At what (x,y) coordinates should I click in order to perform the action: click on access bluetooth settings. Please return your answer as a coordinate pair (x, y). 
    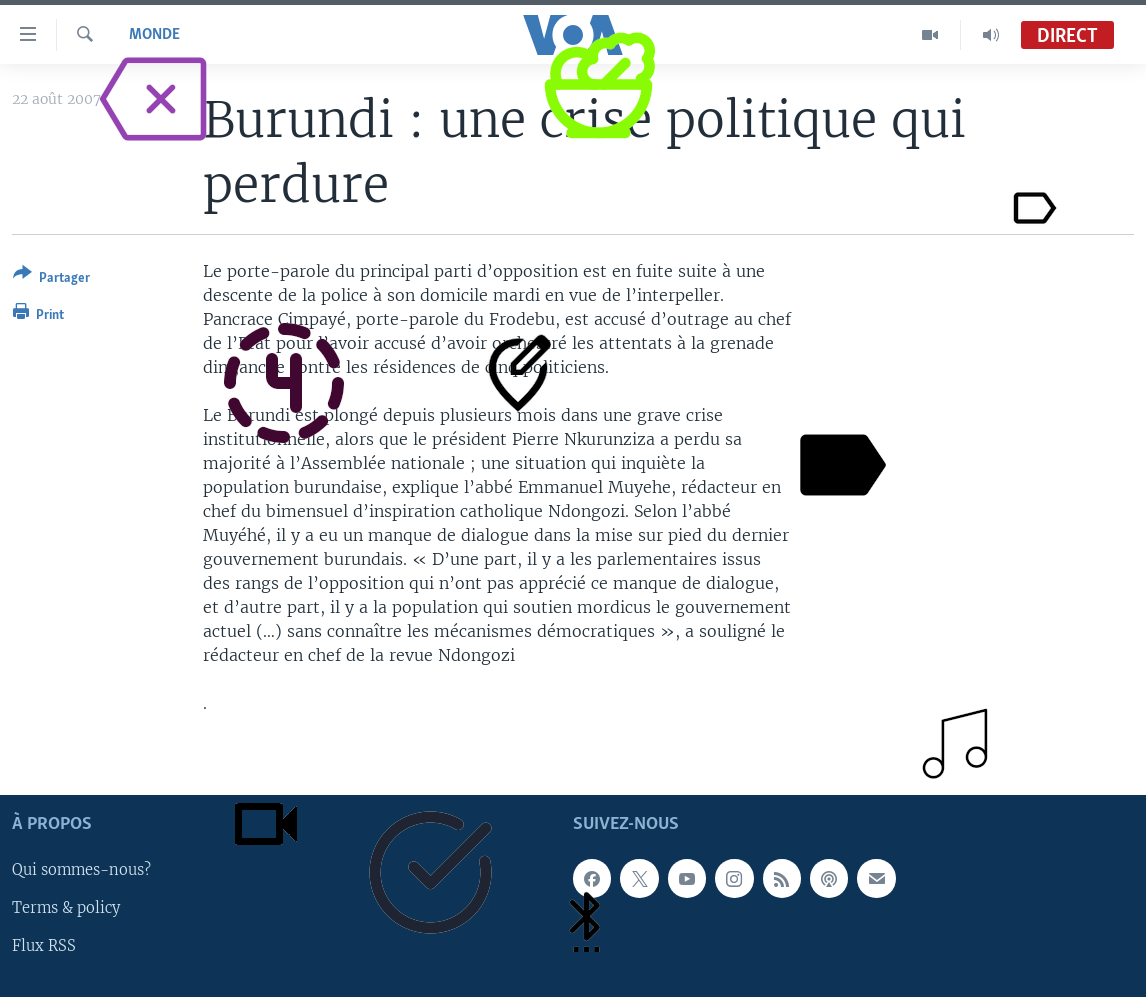
    Looking at the image, I should click on (586, 921).